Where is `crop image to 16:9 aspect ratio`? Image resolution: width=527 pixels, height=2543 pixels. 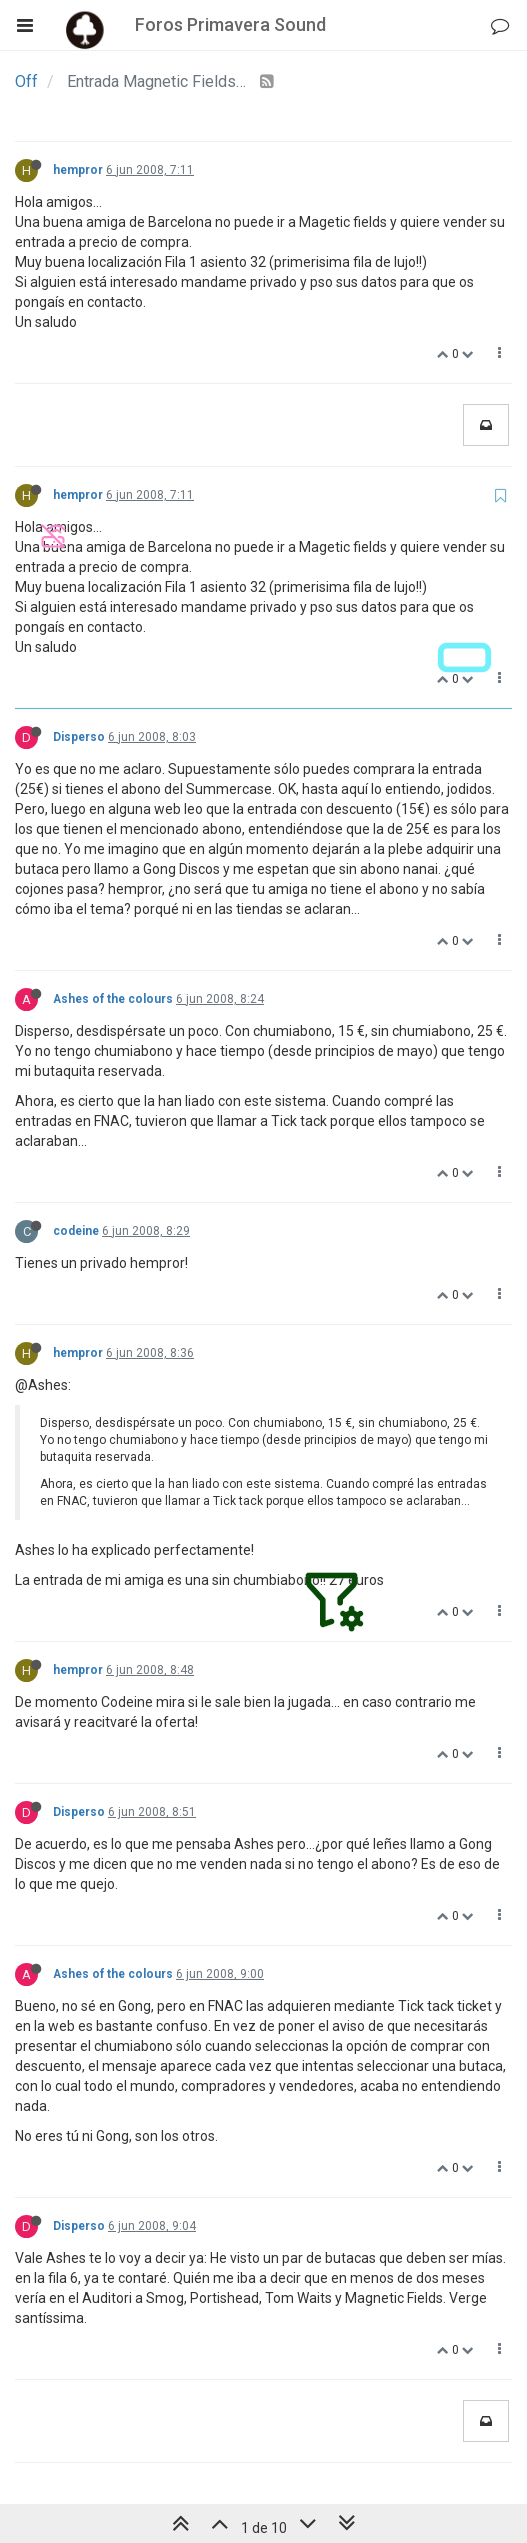 crop image to 16:9 aspect ratio is located at coordinates (464, 657).